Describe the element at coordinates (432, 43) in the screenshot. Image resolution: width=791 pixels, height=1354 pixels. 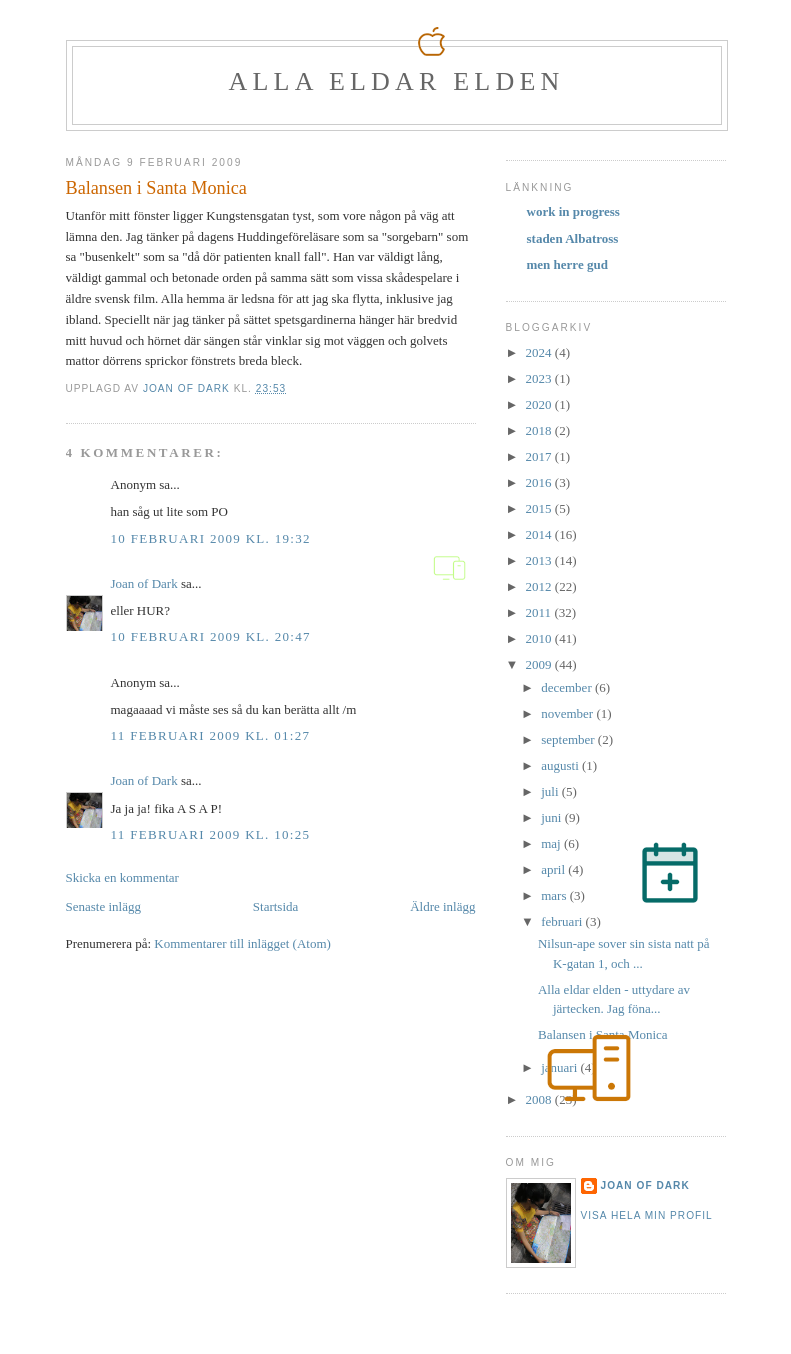
I see `sign in with Apple` at that location.